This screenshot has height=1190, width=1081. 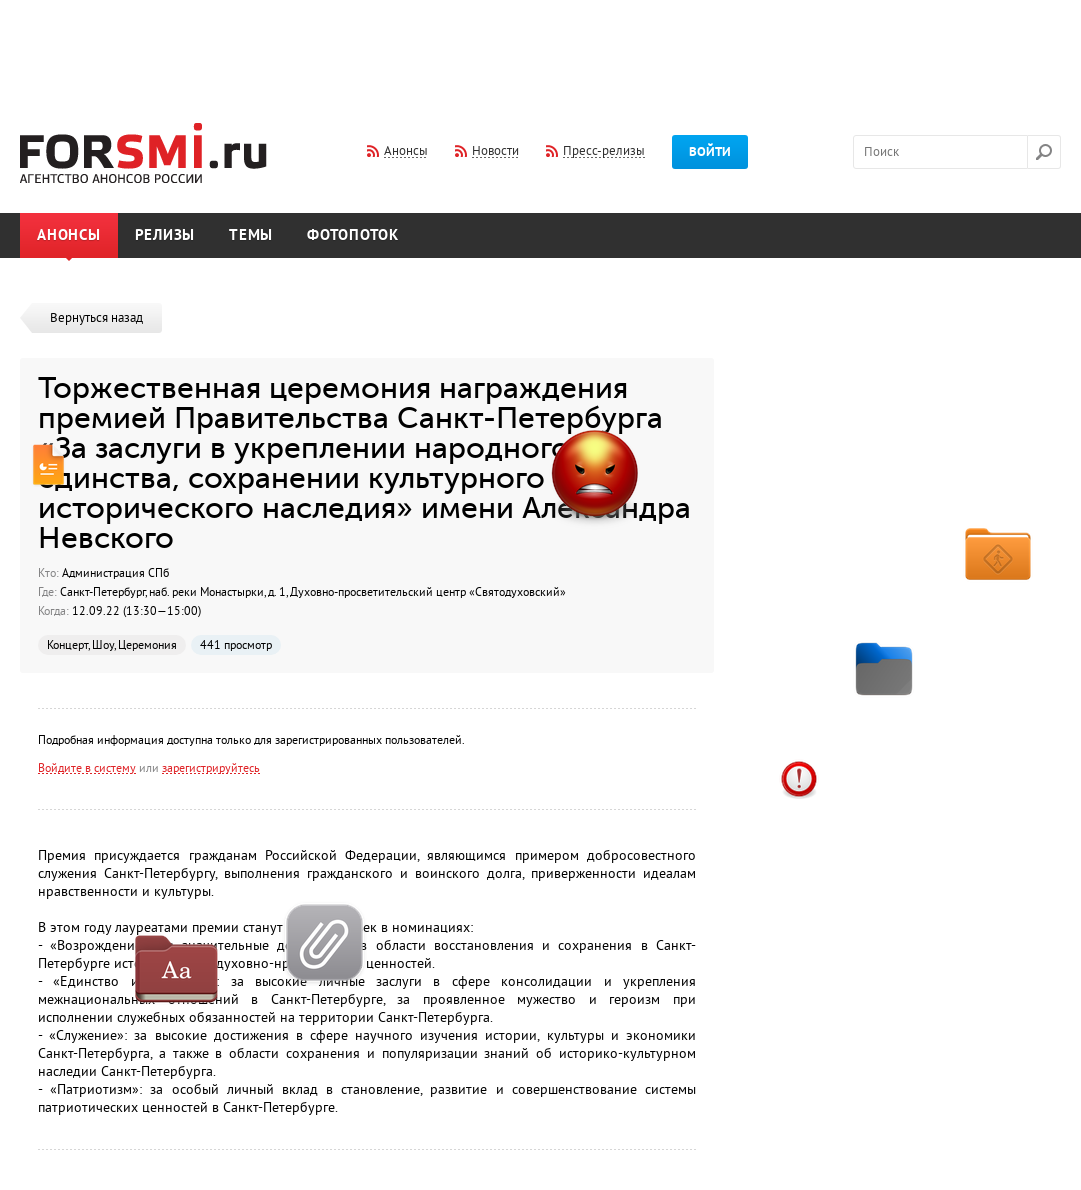 What do you see at coordinates (884, 669) in the screenshot?
I see `drop files here to move them into this folder` at bounding box center [884, 669].